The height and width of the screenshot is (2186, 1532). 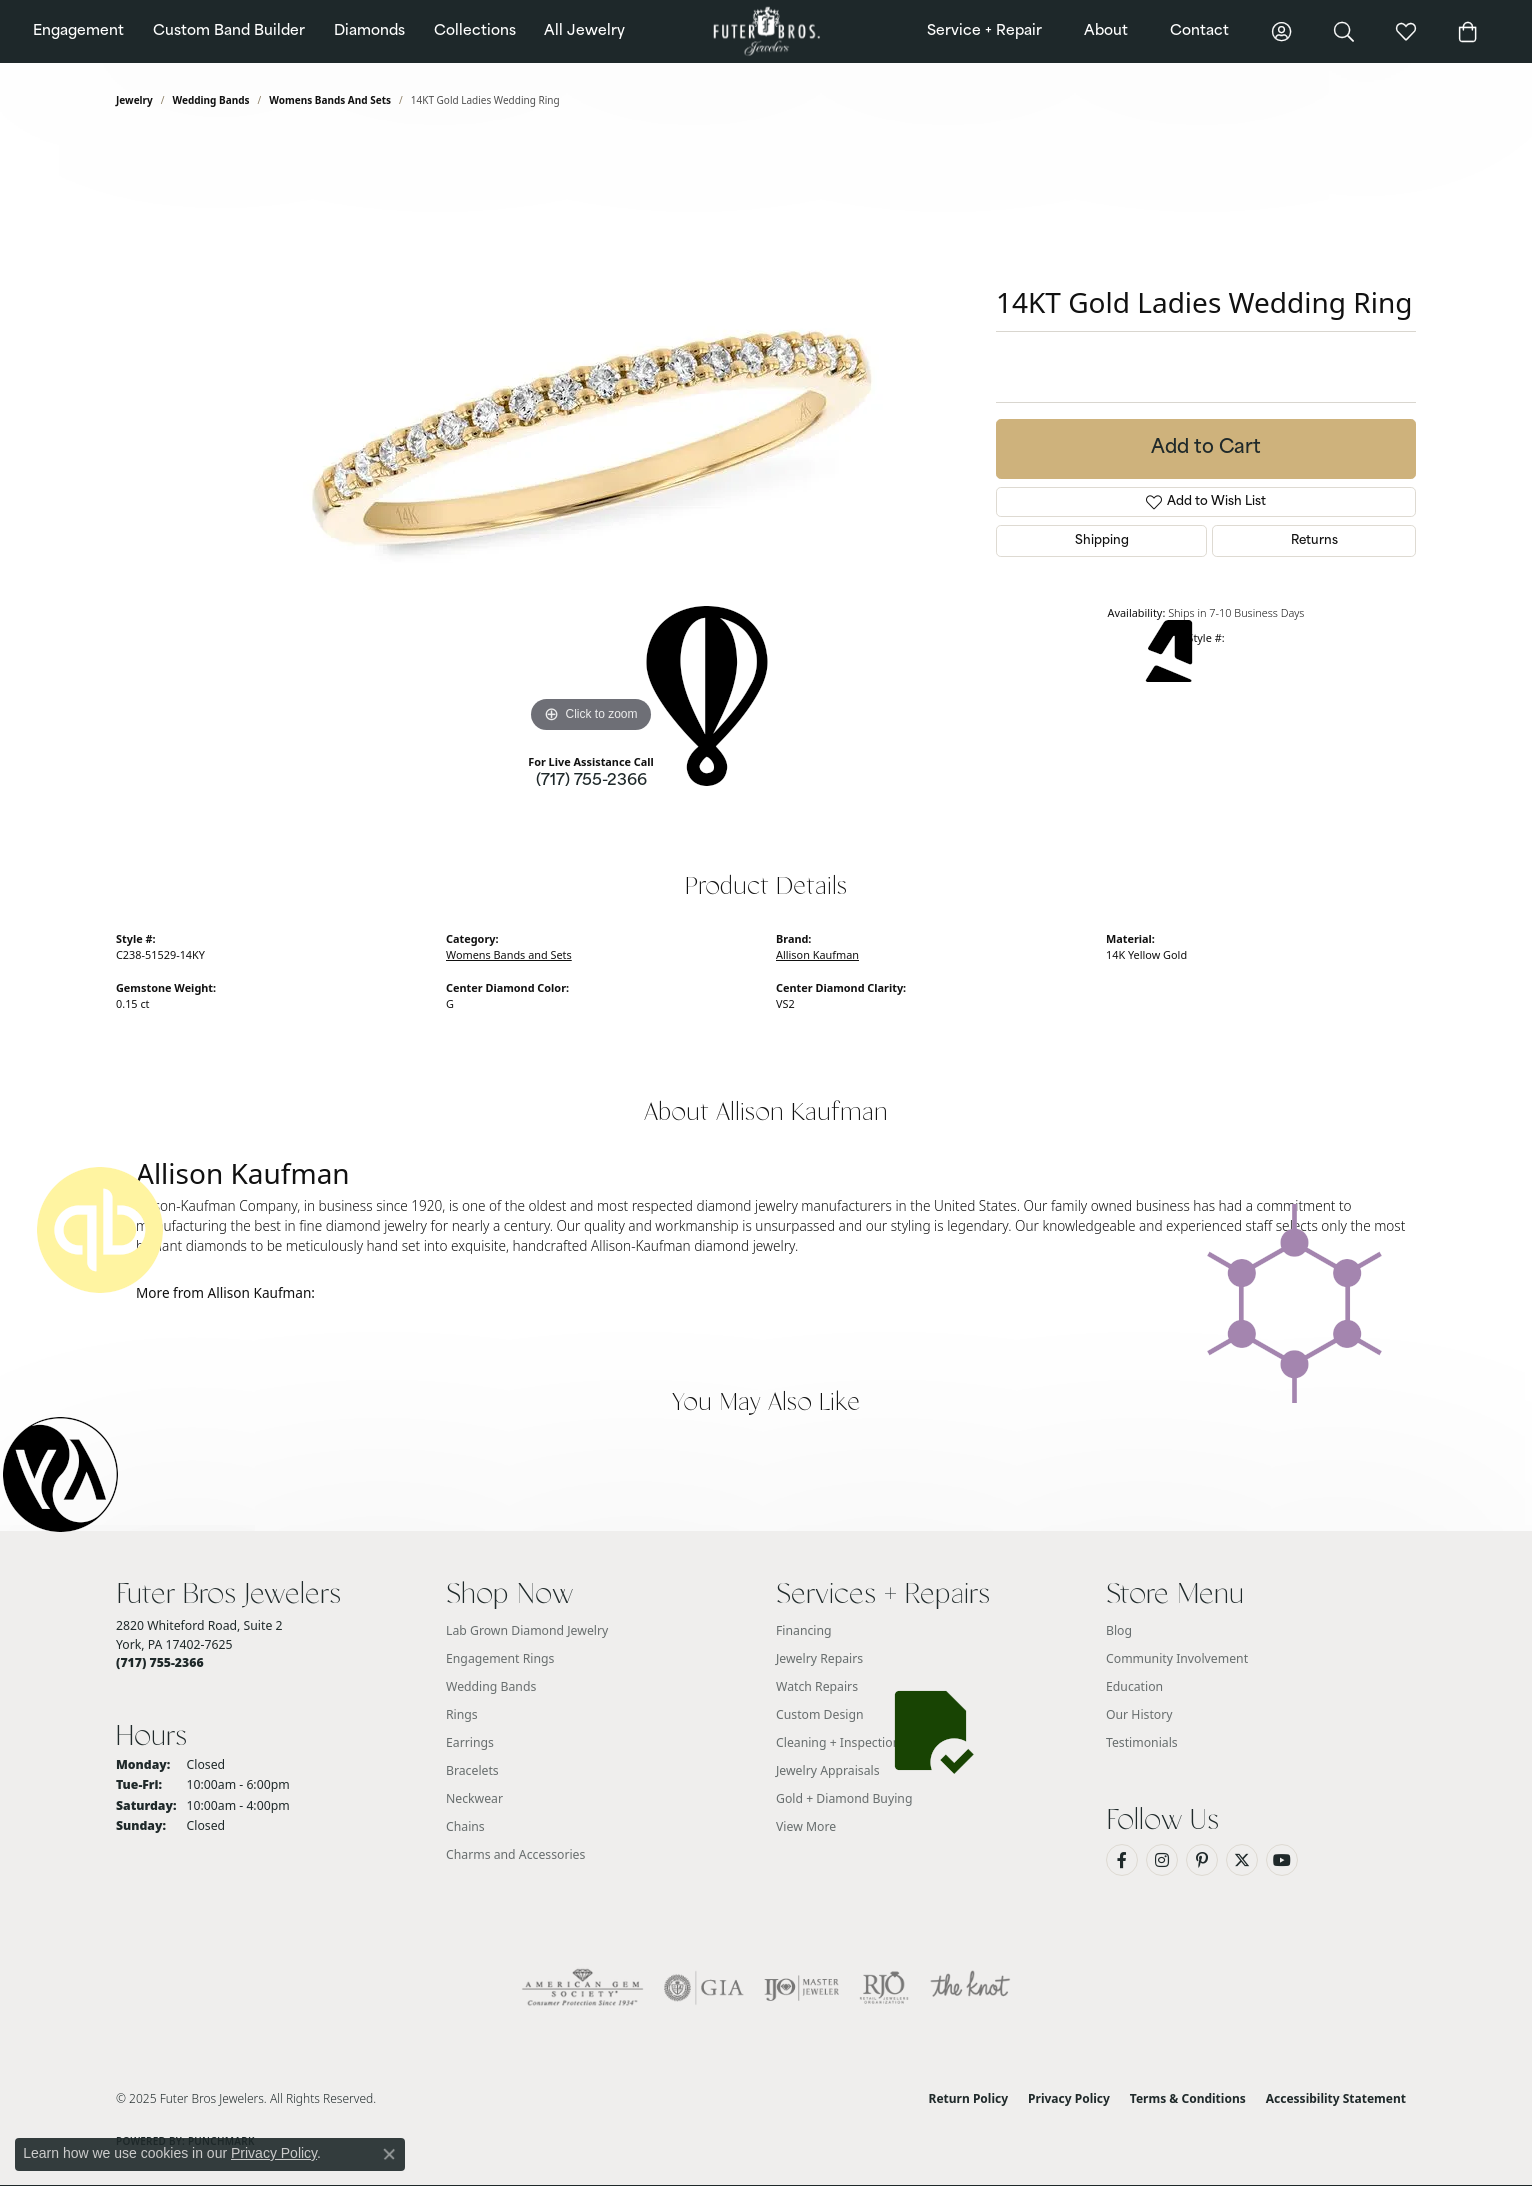 What do you see at coordinates (1294, 1303) in the screenshot?
I see `GrapheneOS logo` at bounding box center [1294, 1303].